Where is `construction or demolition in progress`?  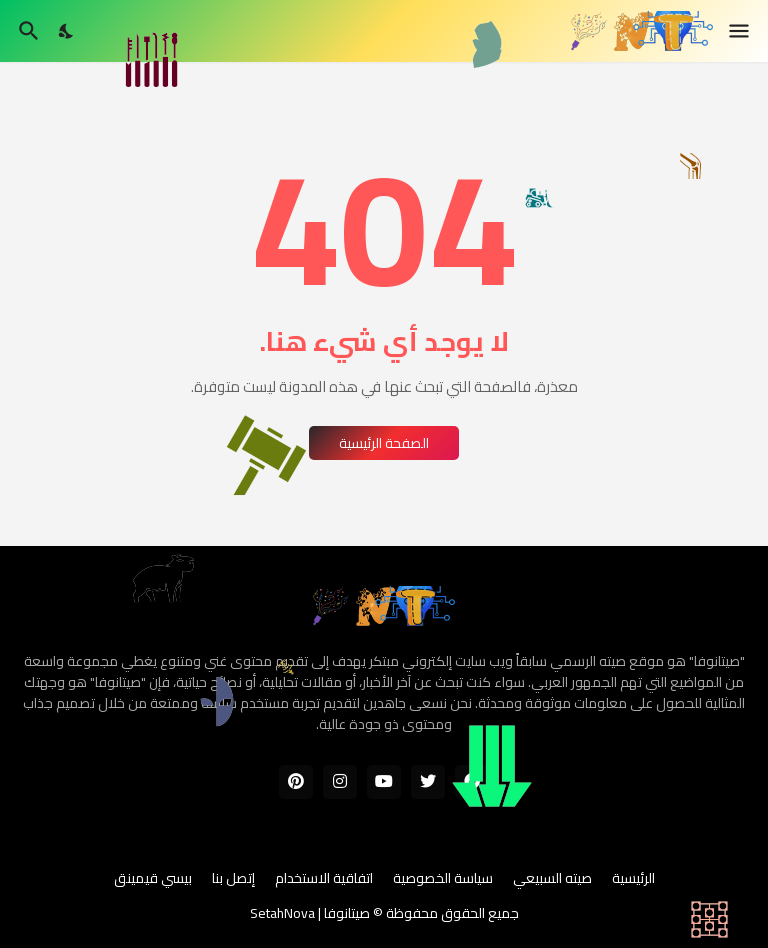 construction or demolition in progress is located at coordinates (539, 198).